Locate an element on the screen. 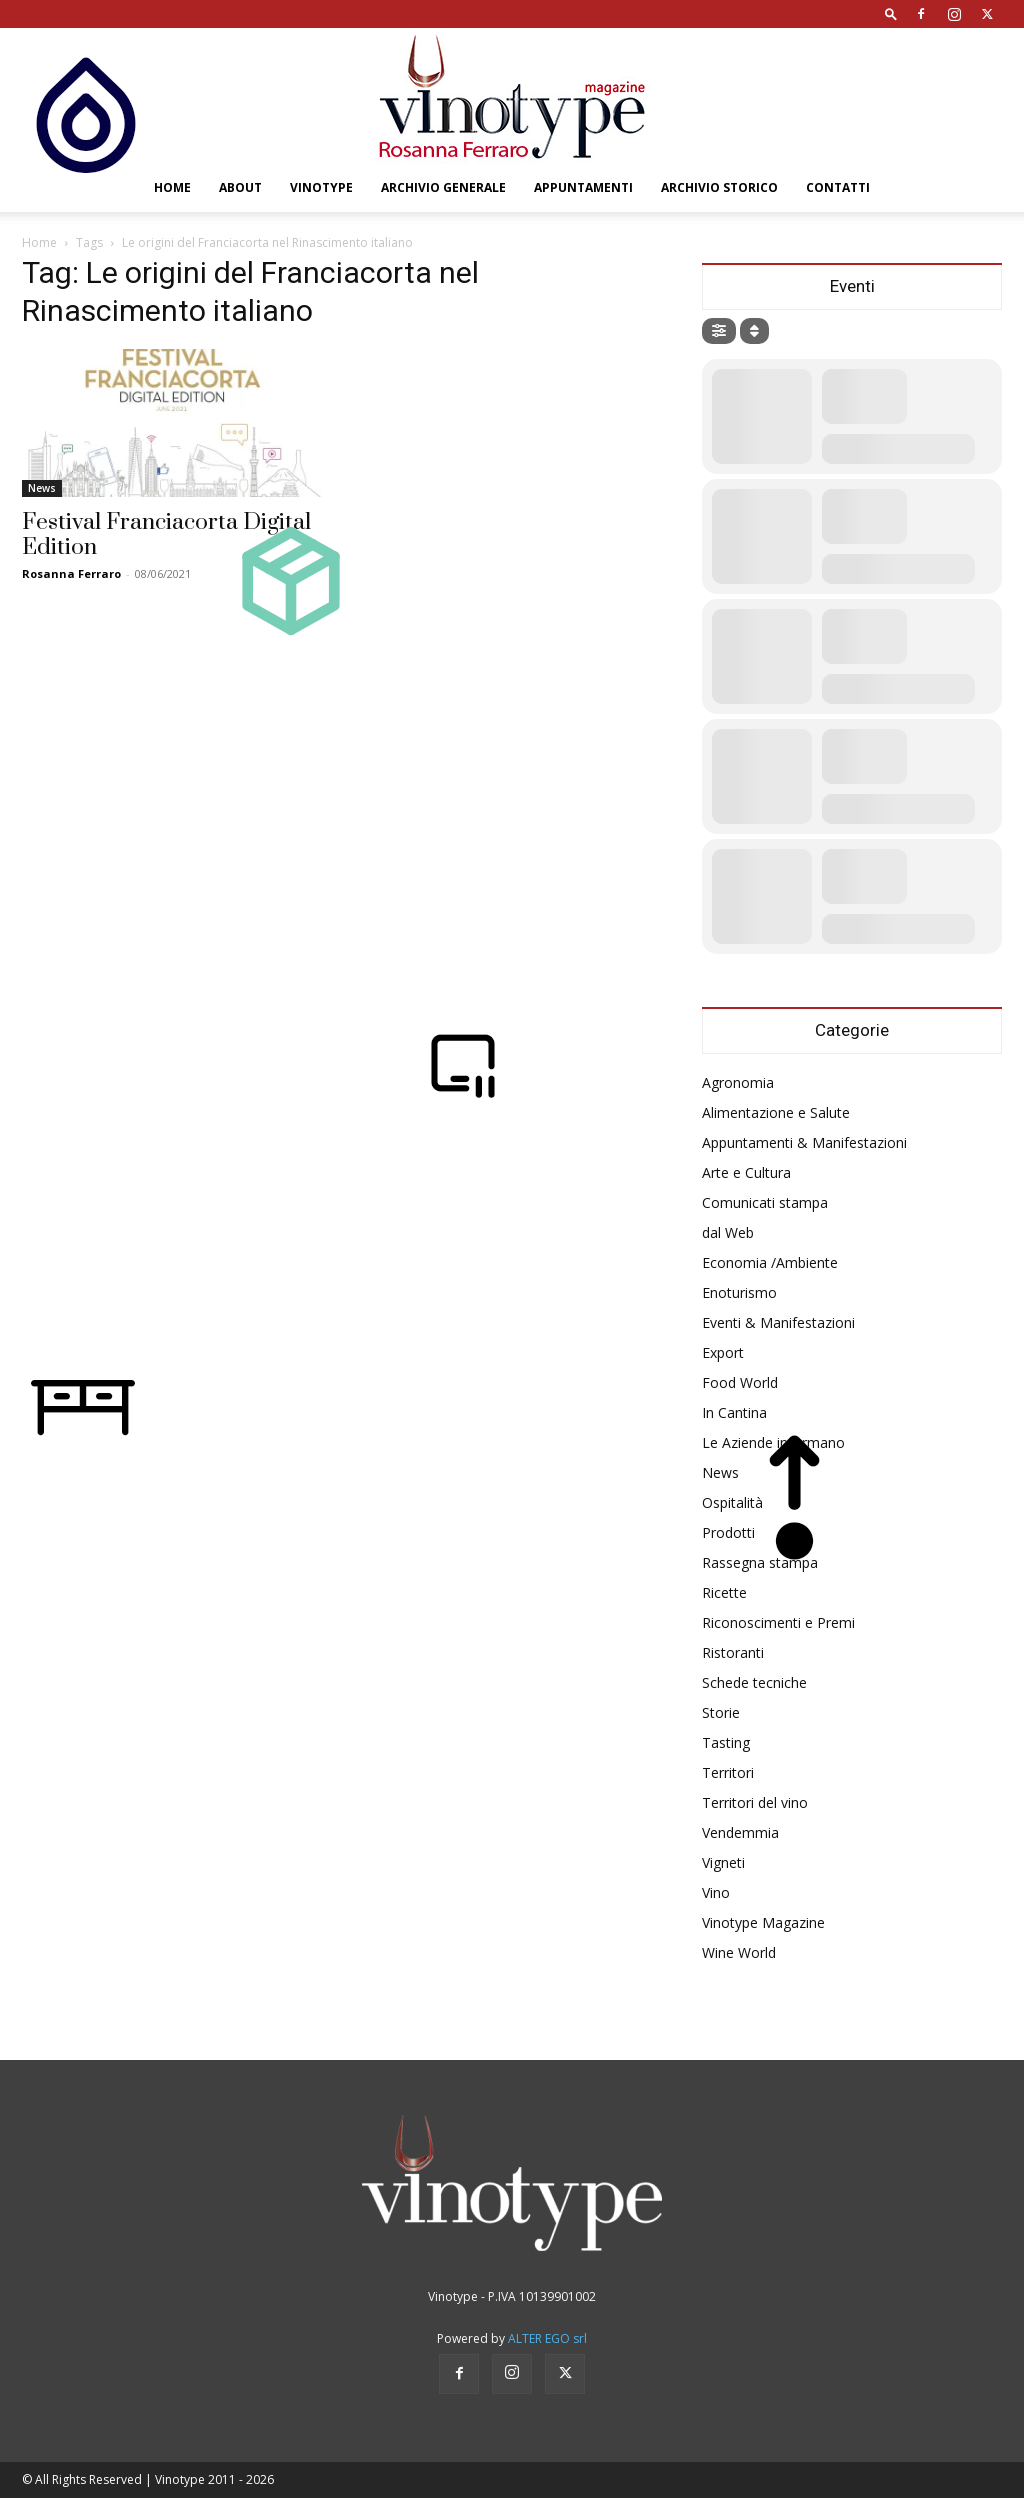  view package or shipment details is located at coordinates (291, 581).